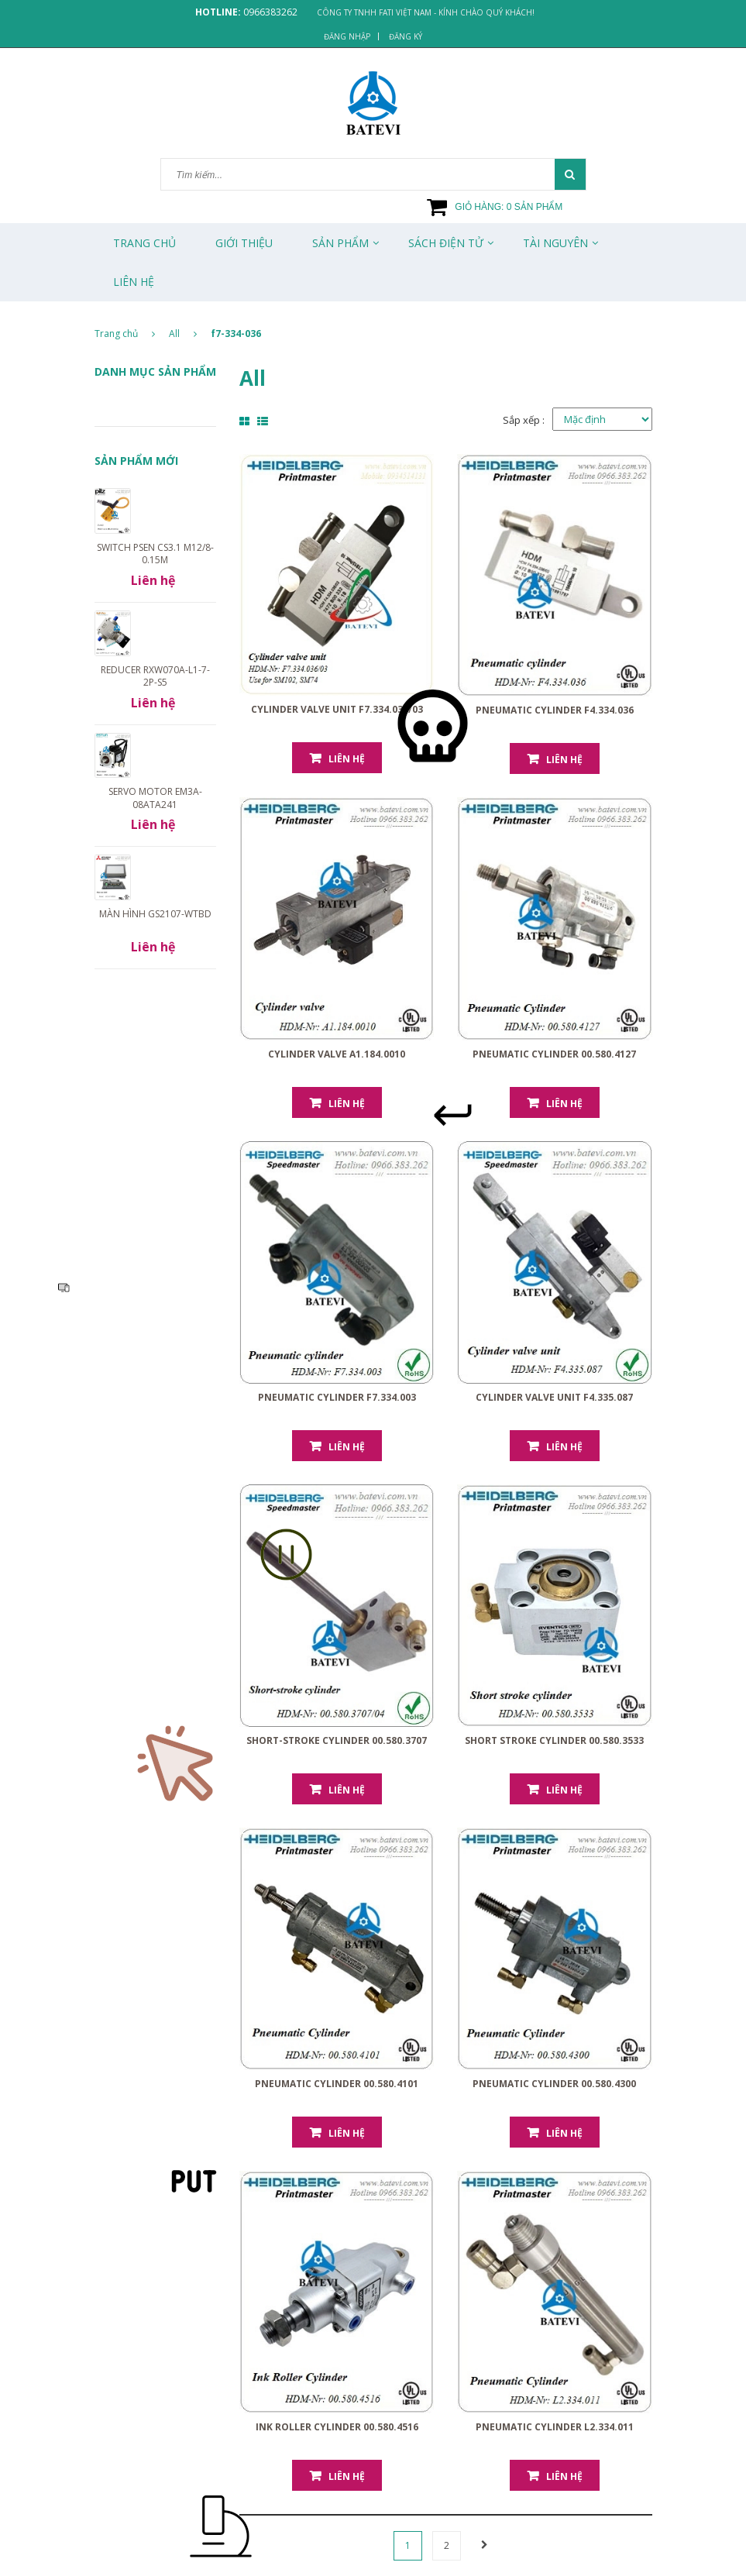 This screenshot has height=2576, width=746. Describe the element at coordinates (64, 1288) in the screenshot. I see `manage connected devices` at that location.